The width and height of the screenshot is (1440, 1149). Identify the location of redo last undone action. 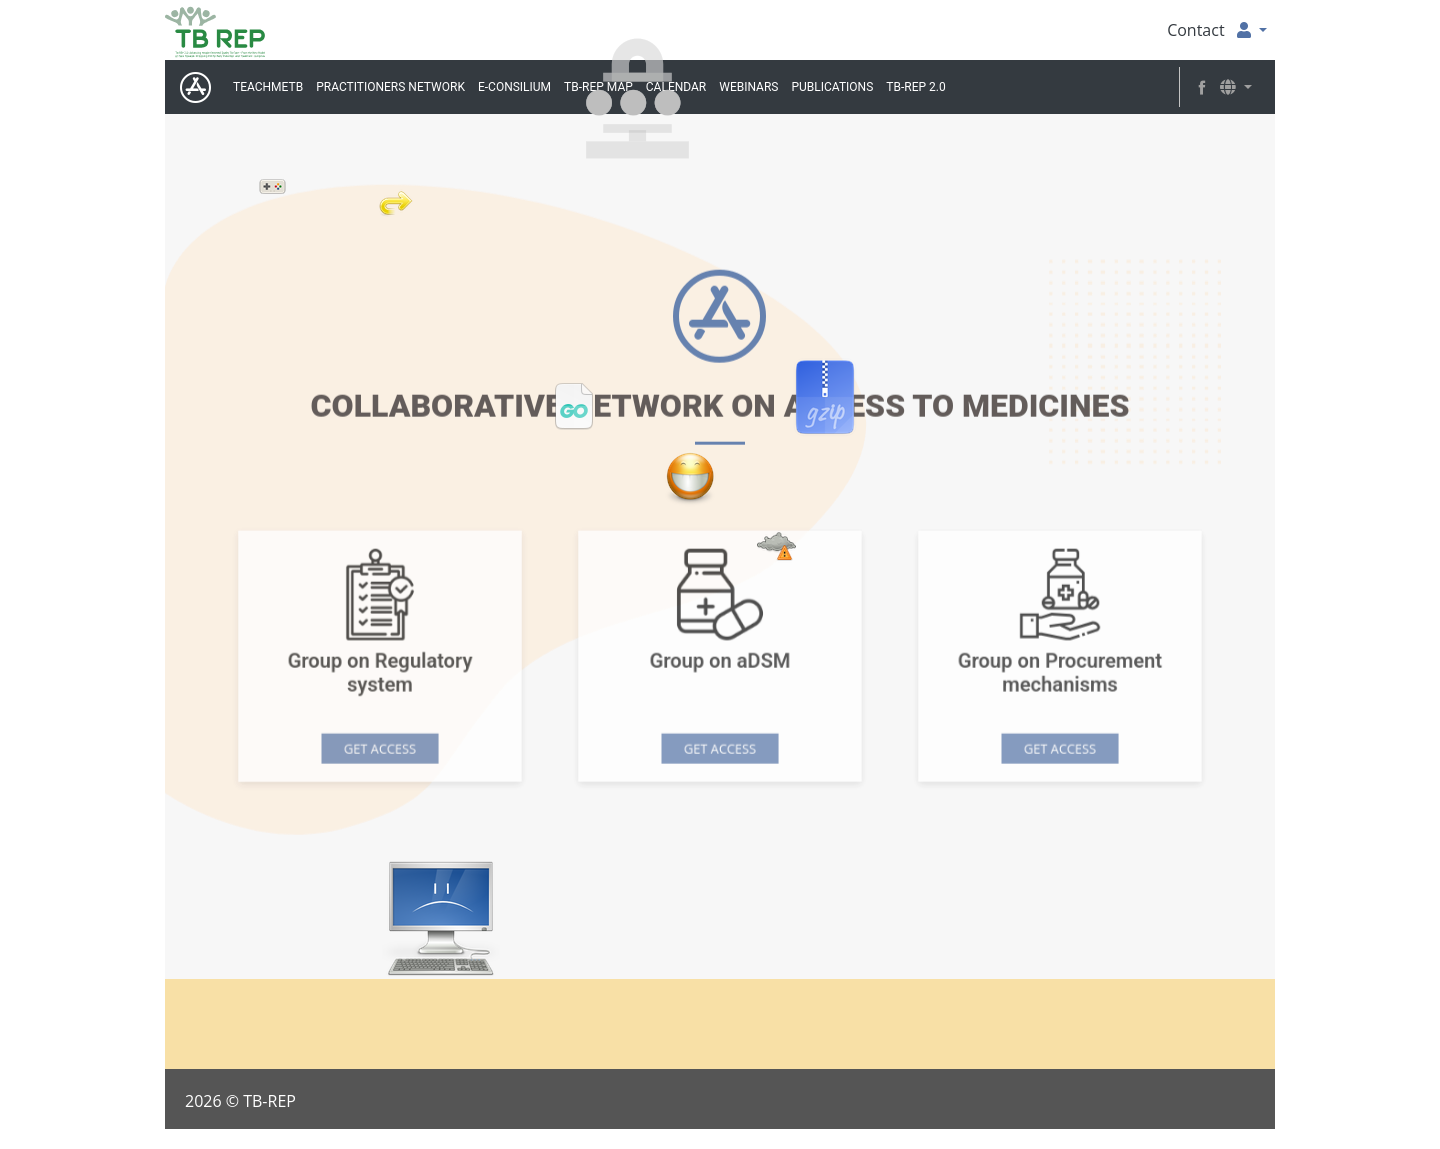
(396, 202).